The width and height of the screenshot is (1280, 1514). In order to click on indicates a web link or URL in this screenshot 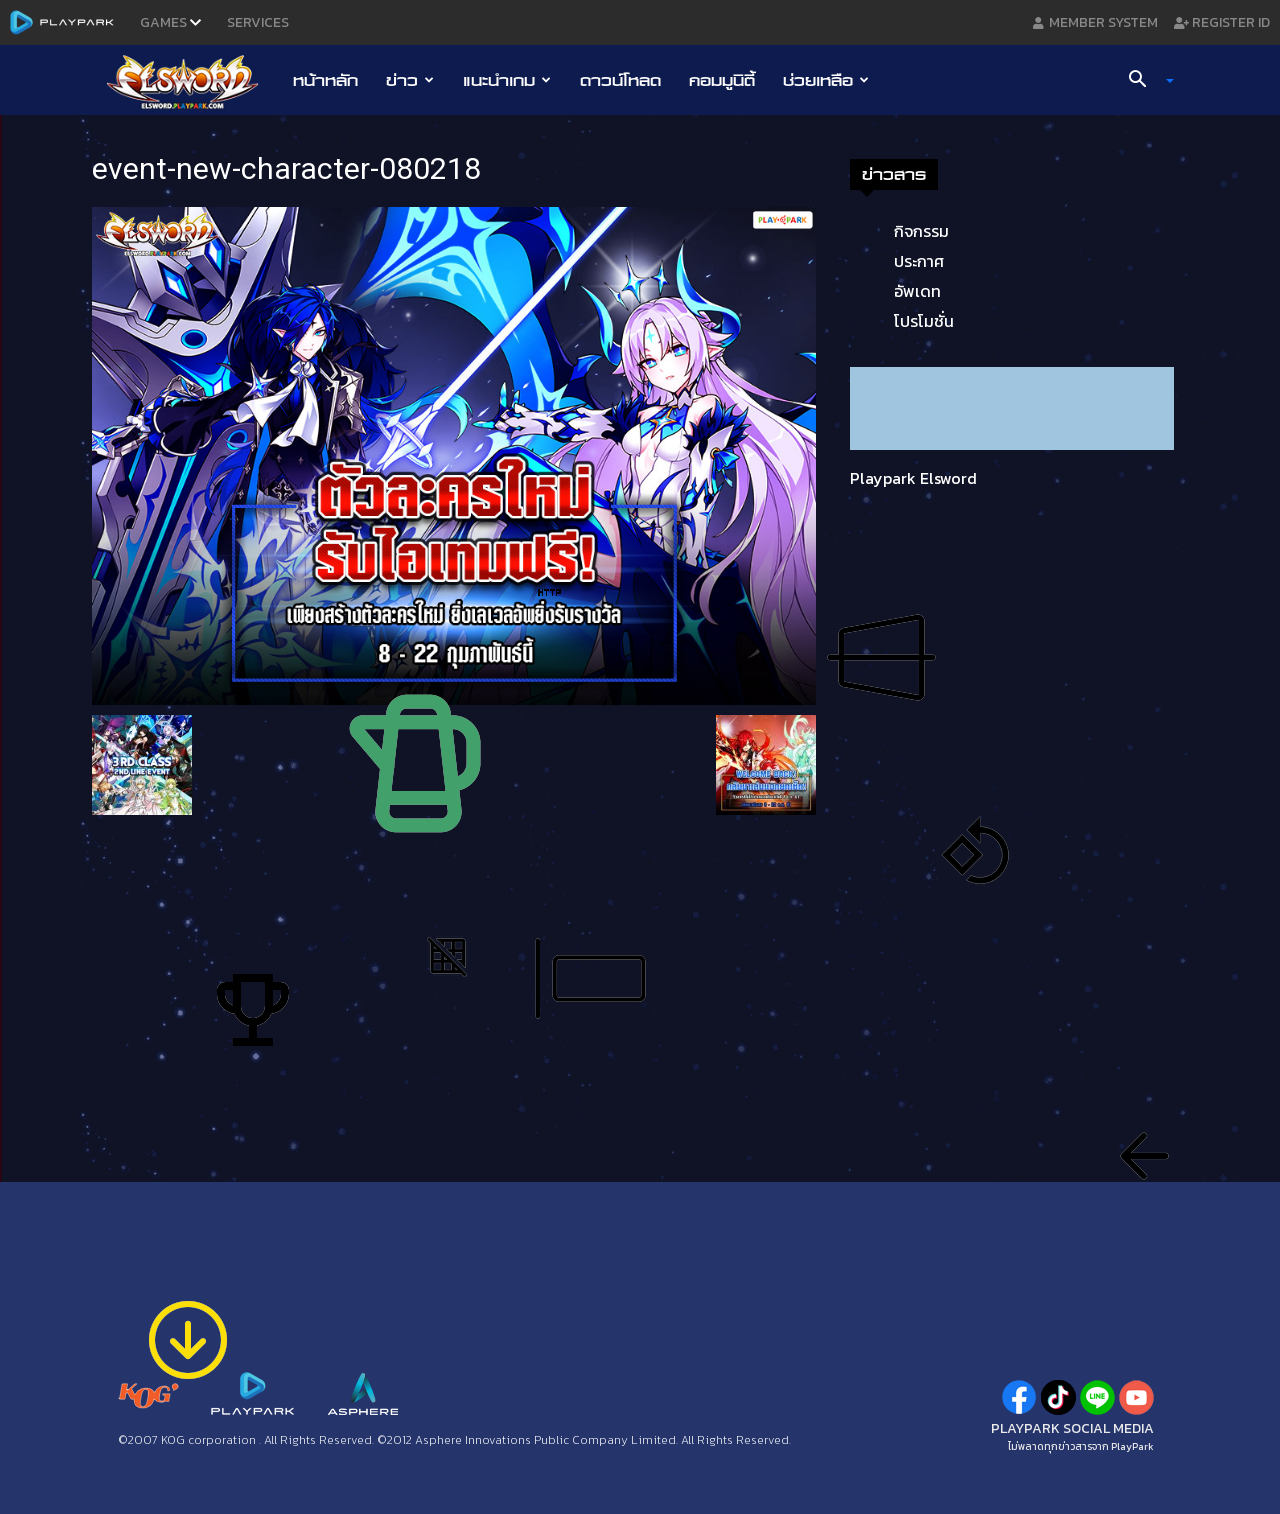, I will do `click(549, 592)`.